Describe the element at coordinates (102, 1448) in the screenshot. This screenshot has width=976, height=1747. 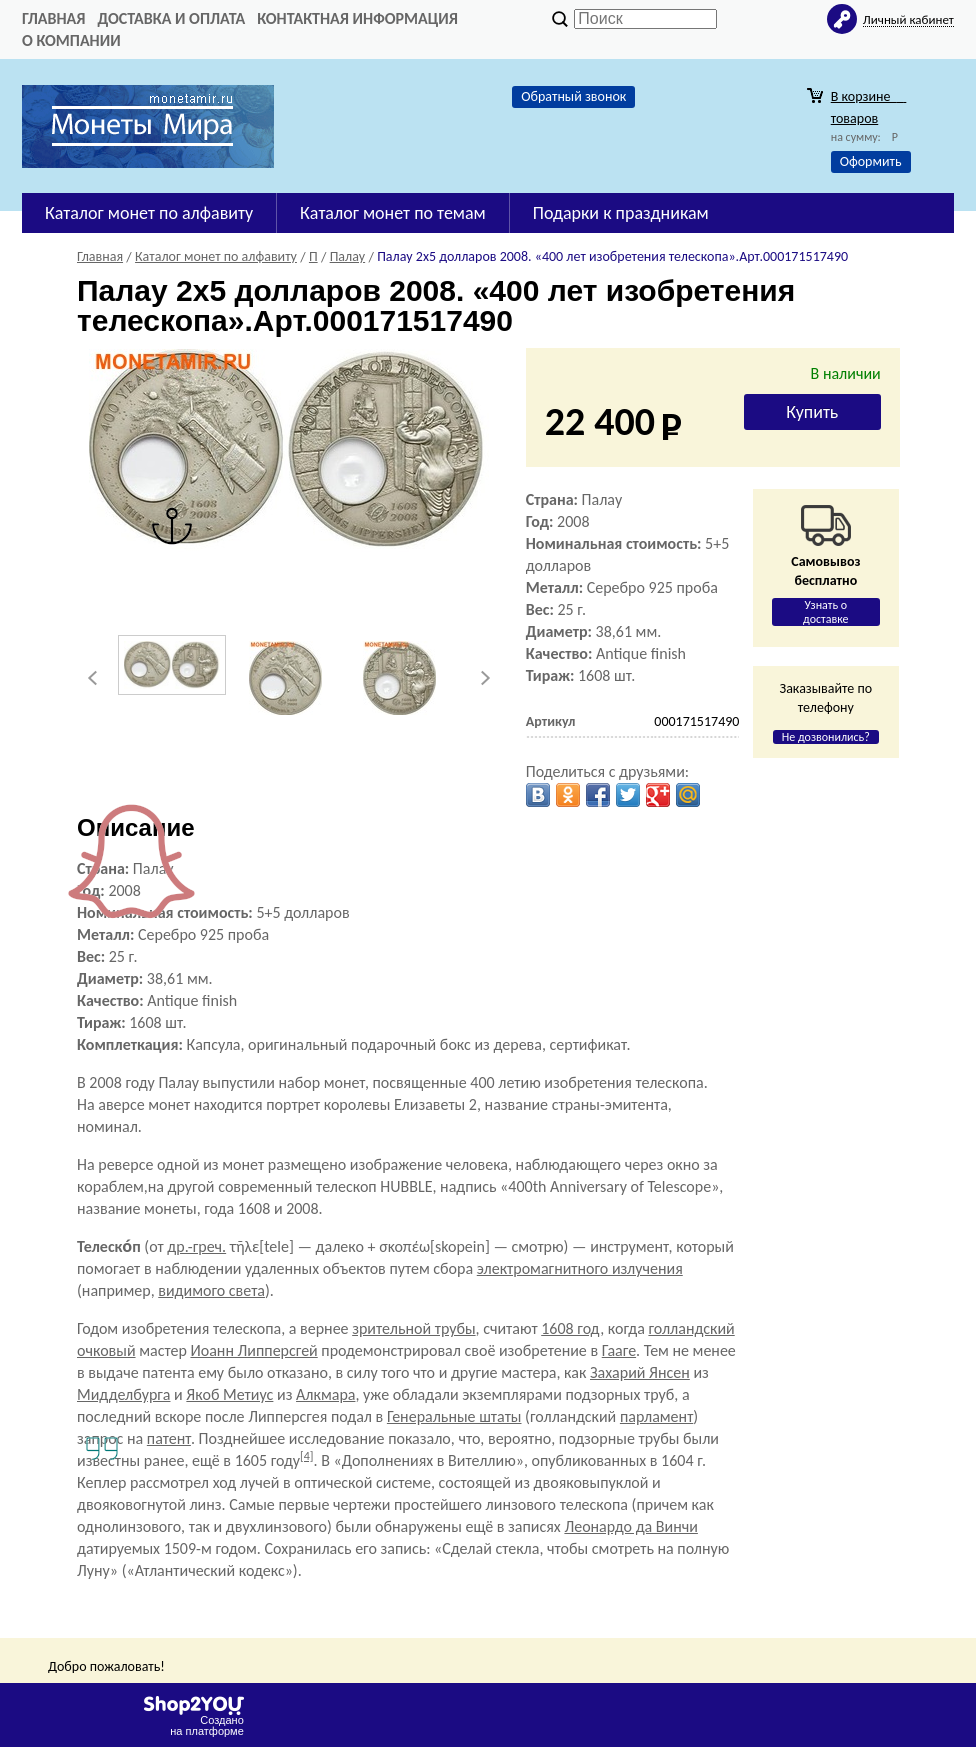
I see `view testimonials or quotes` at that location.